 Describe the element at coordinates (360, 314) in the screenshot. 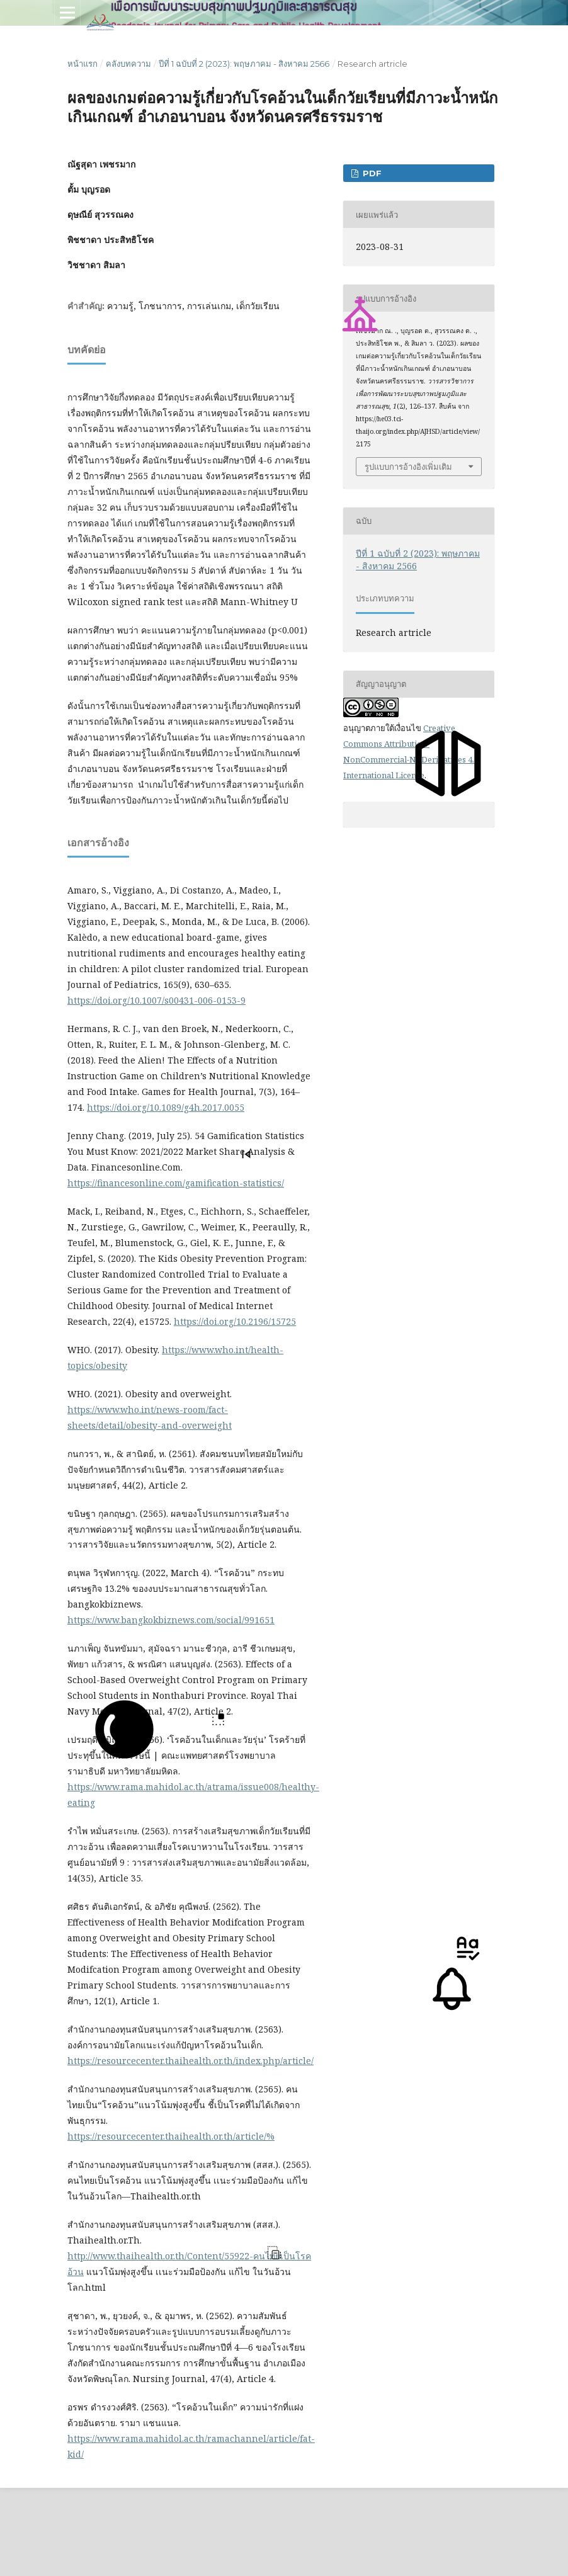

I see `view nearby churches or places of worship` at that location.